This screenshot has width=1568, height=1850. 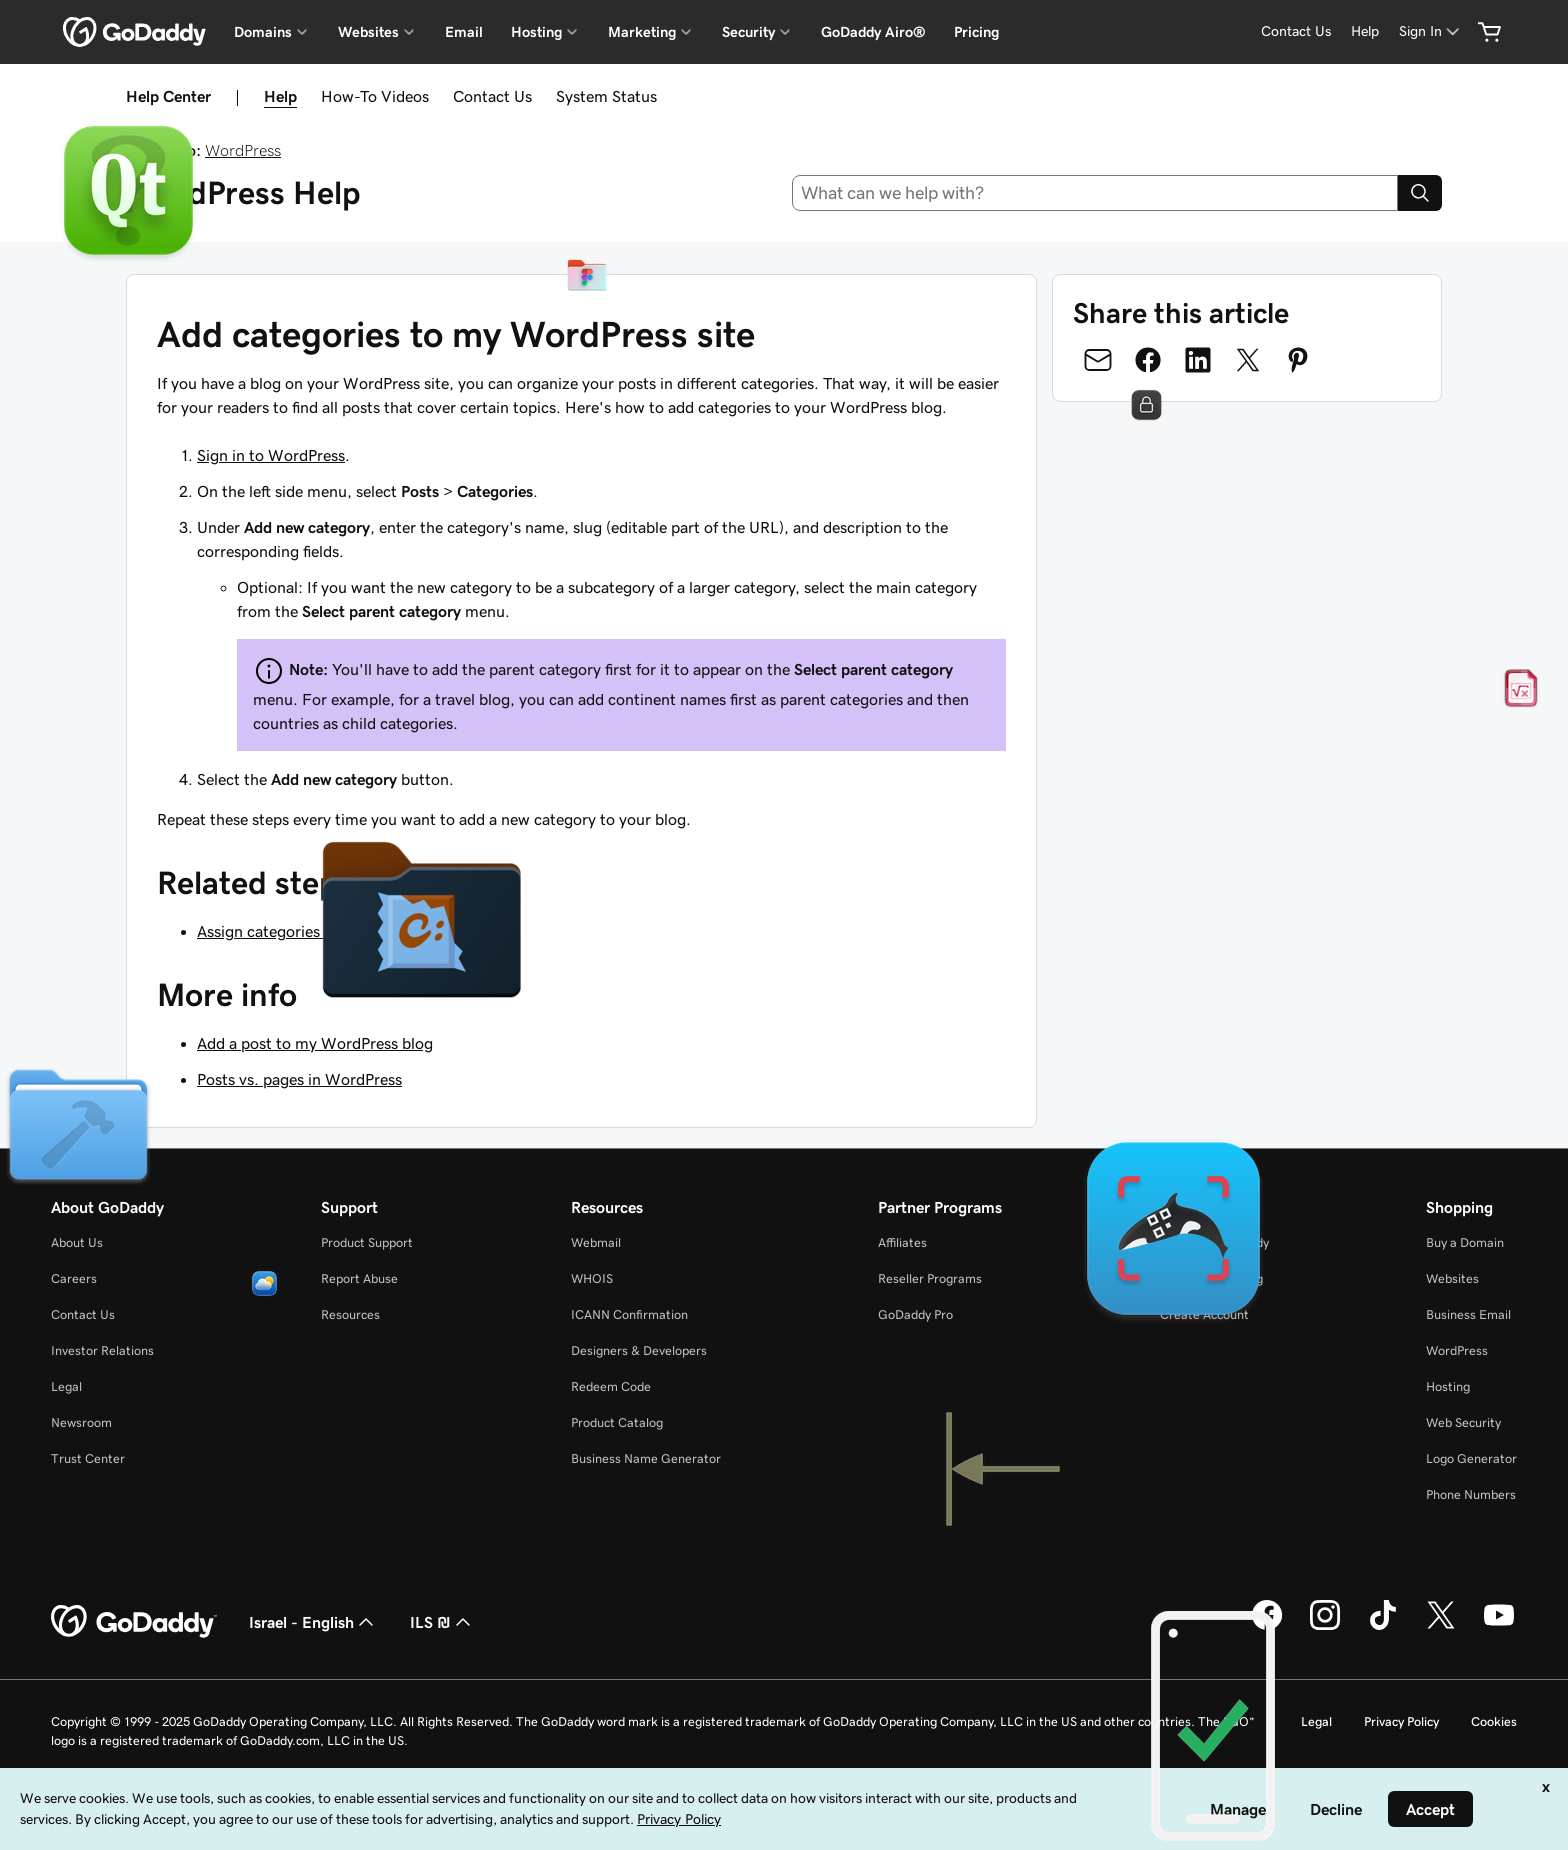 What do you see at coordinates (1521, 688) in the screenshot?
I see `open a formula template file` at bounding box center [1521, 688].